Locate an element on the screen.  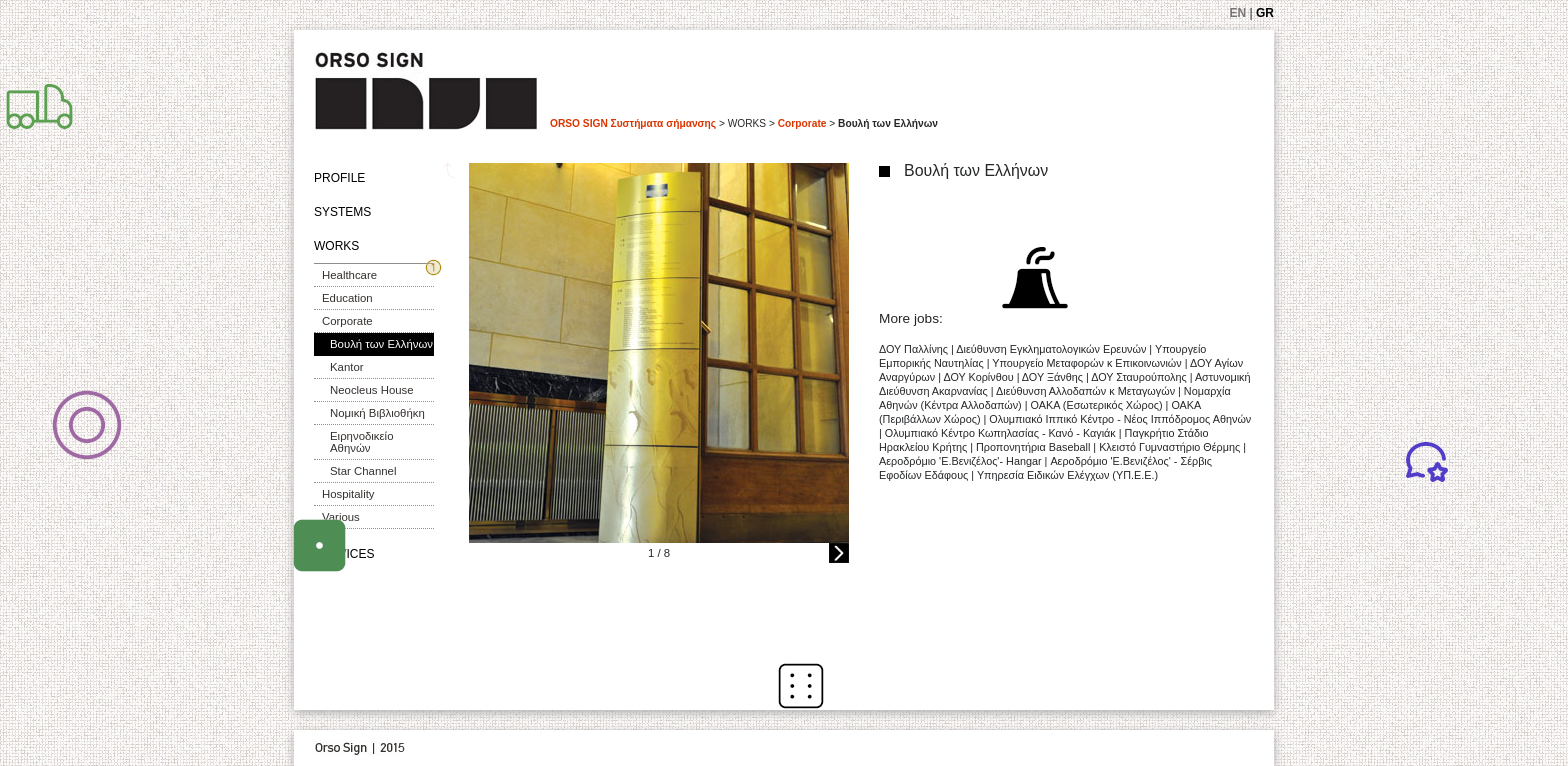
indicates a roll result of one is located at coordinates (319, 545).